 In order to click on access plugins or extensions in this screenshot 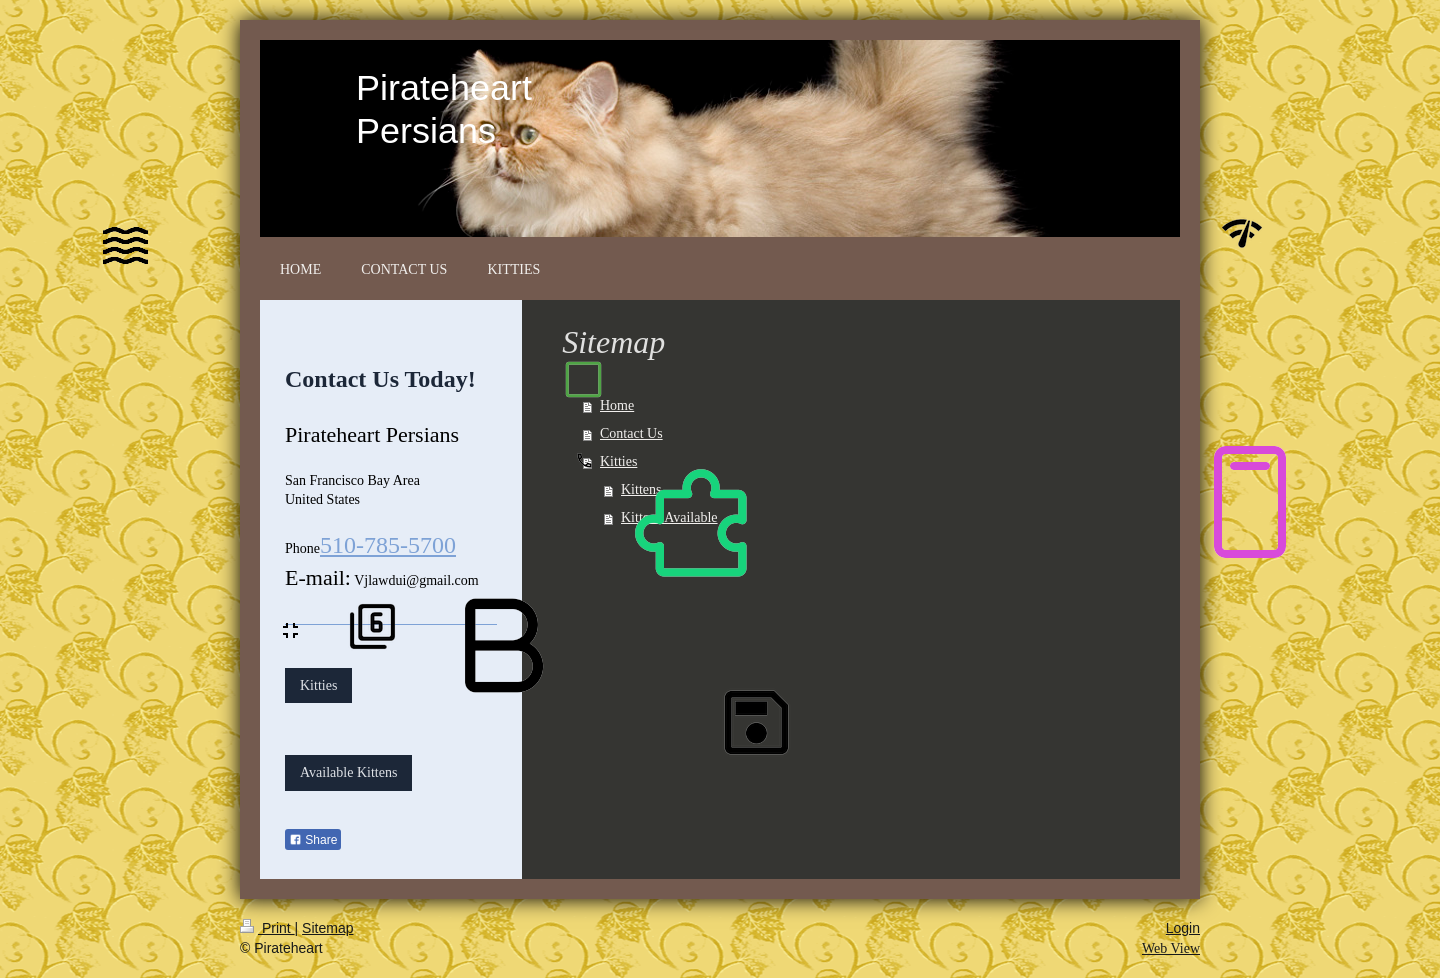, I will do `click(697, 527)`.